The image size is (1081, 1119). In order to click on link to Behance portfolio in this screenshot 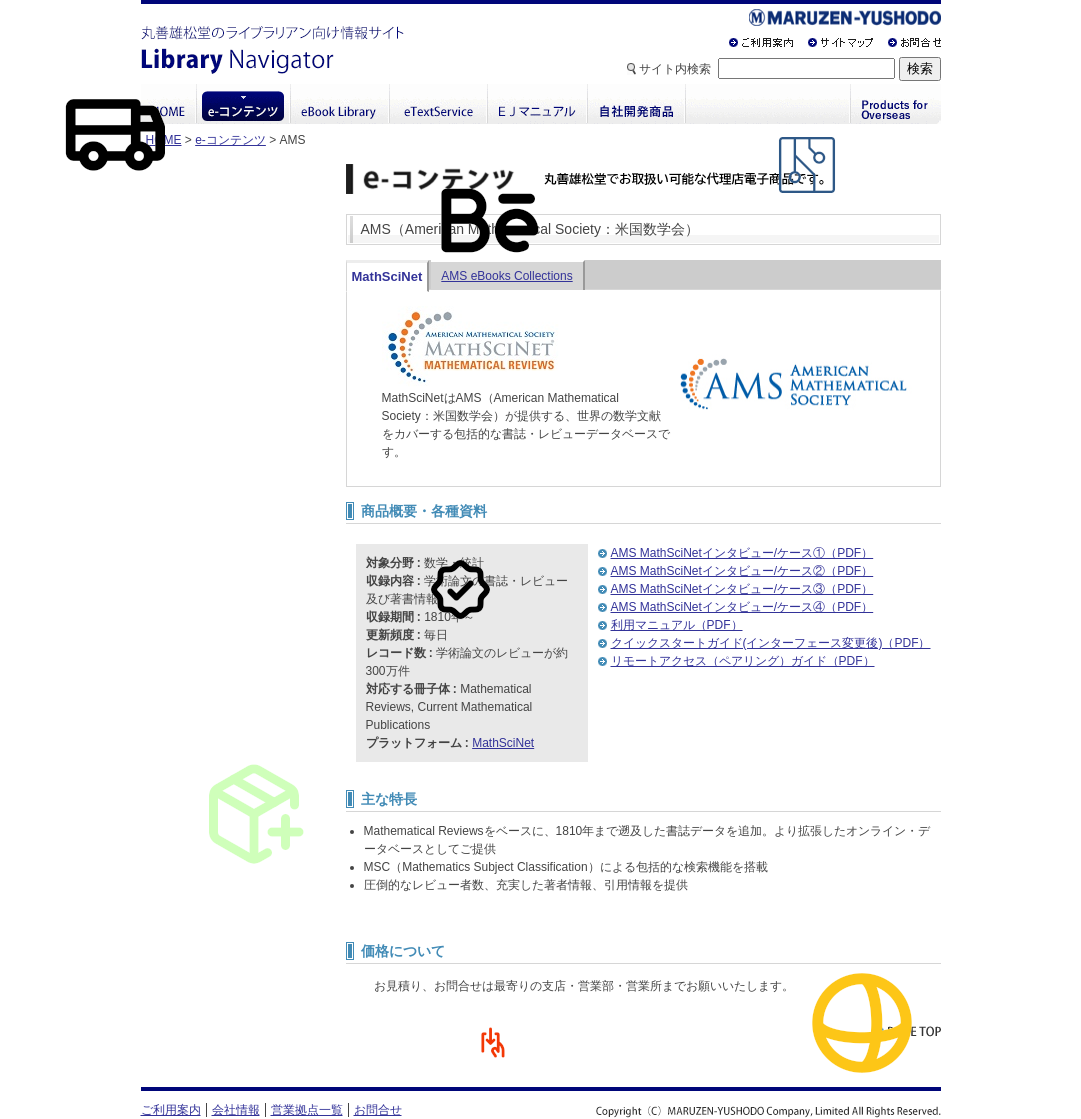, I will do `click(486, 220)`.